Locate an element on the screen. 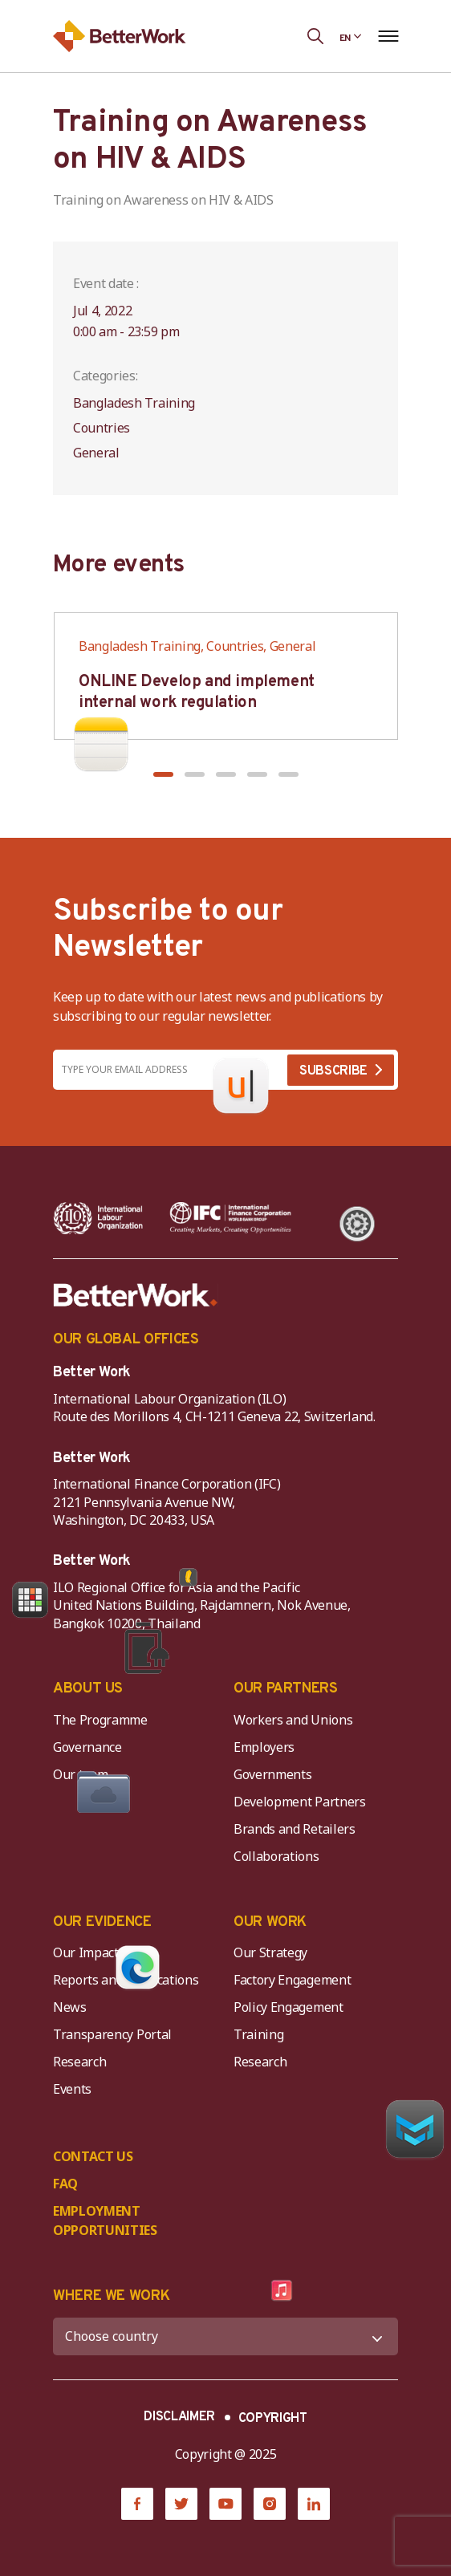 The width and height of the screenshot is (451, 2576). open the Notes app is located at coordinates (101, 744).